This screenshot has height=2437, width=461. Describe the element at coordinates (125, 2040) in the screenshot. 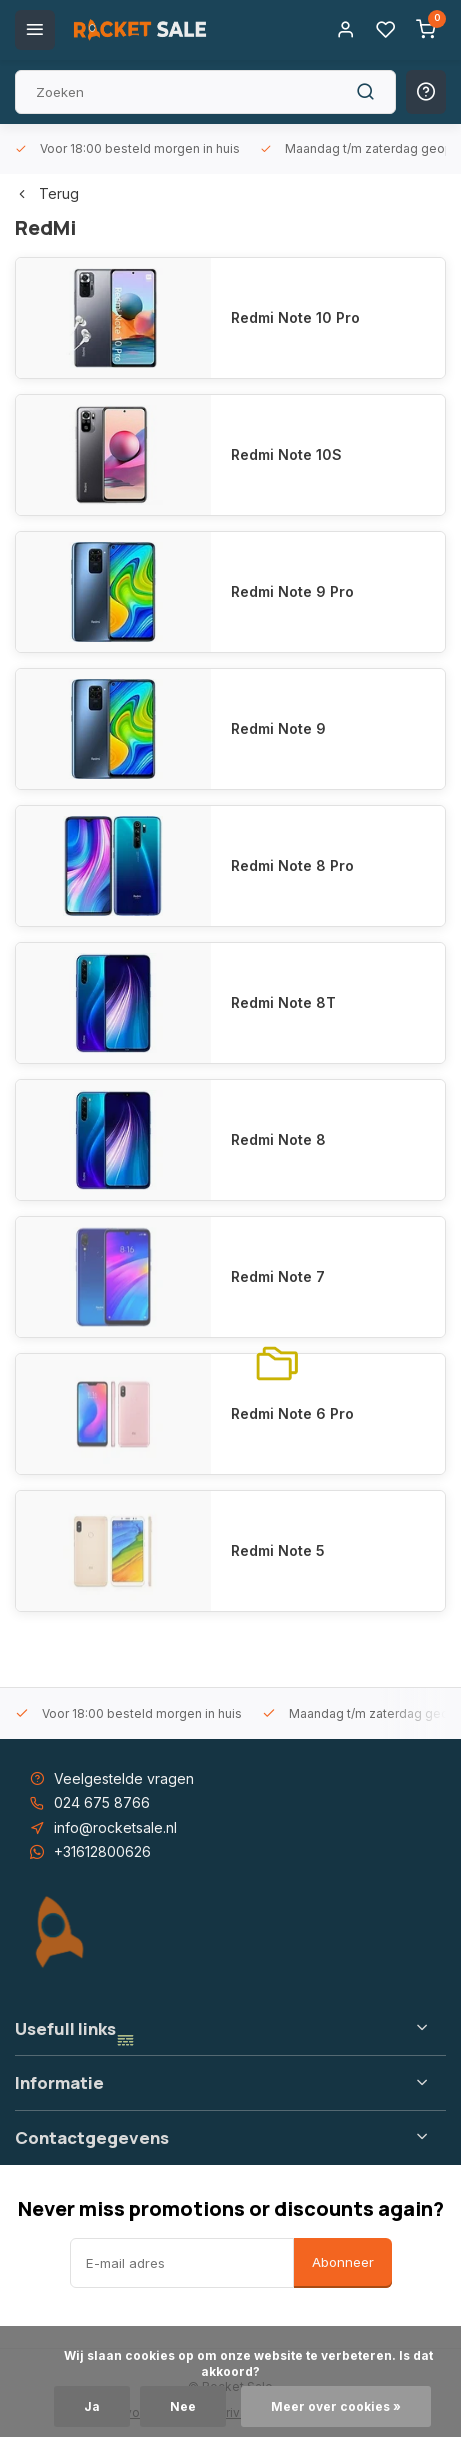

I see `apply a gradient effect to selected element` at that location.